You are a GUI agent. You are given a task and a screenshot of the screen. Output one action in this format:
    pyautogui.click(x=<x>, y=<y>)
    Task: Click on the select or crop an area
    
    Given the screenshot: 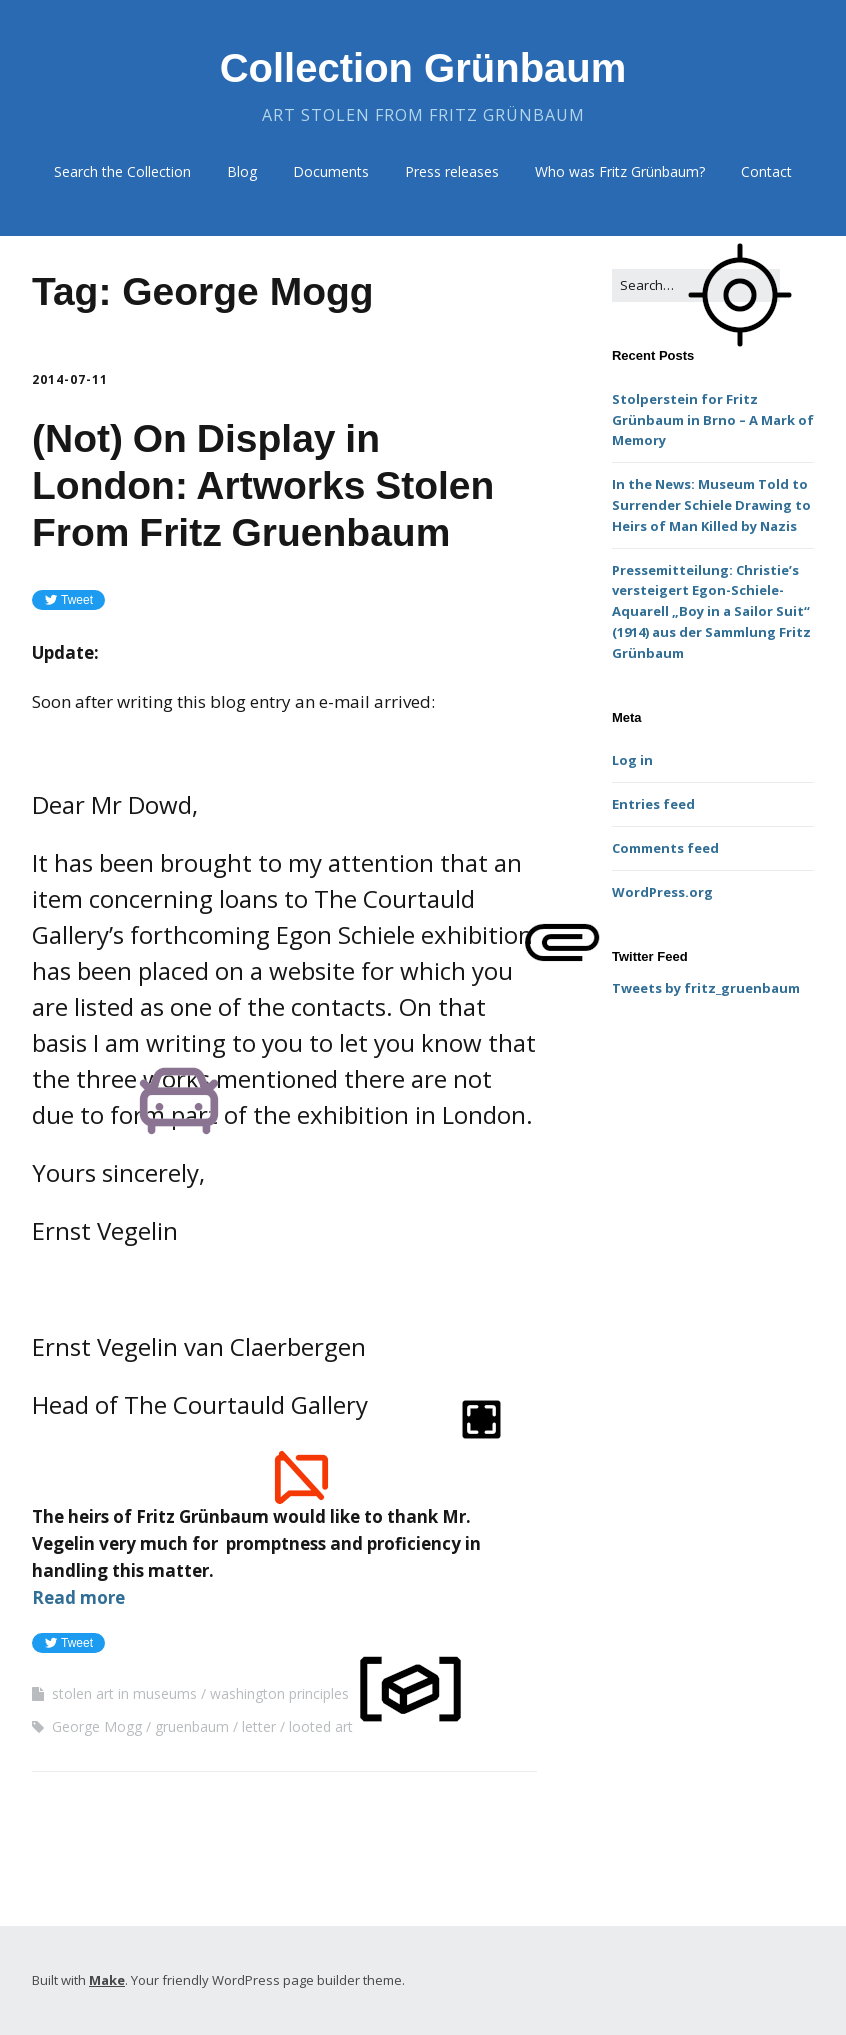 What is the action you would take?
    pyautogui.click(x=481, y=1419)
    